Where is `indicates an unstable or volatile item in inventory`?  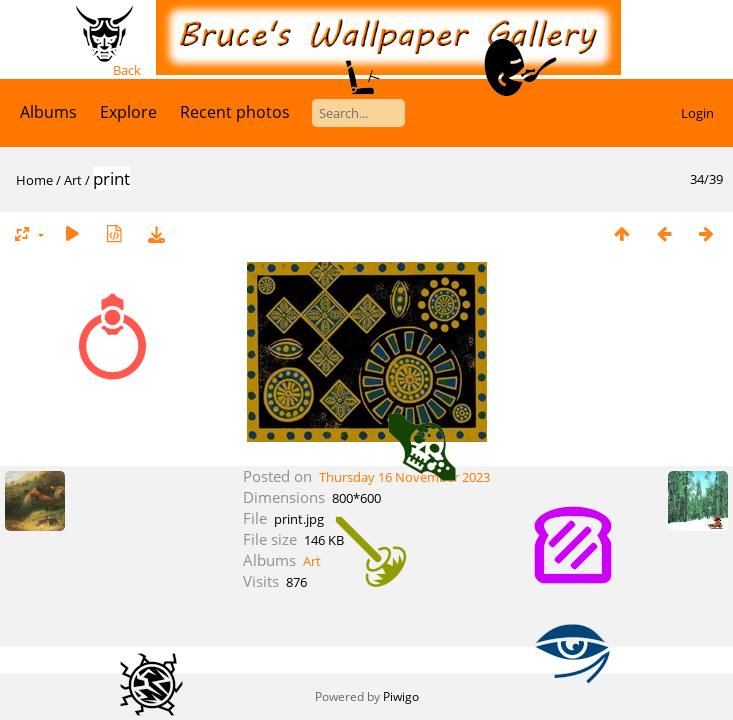
indicates an unstable or volatile item in inventory is located at coordinates (151, 684).